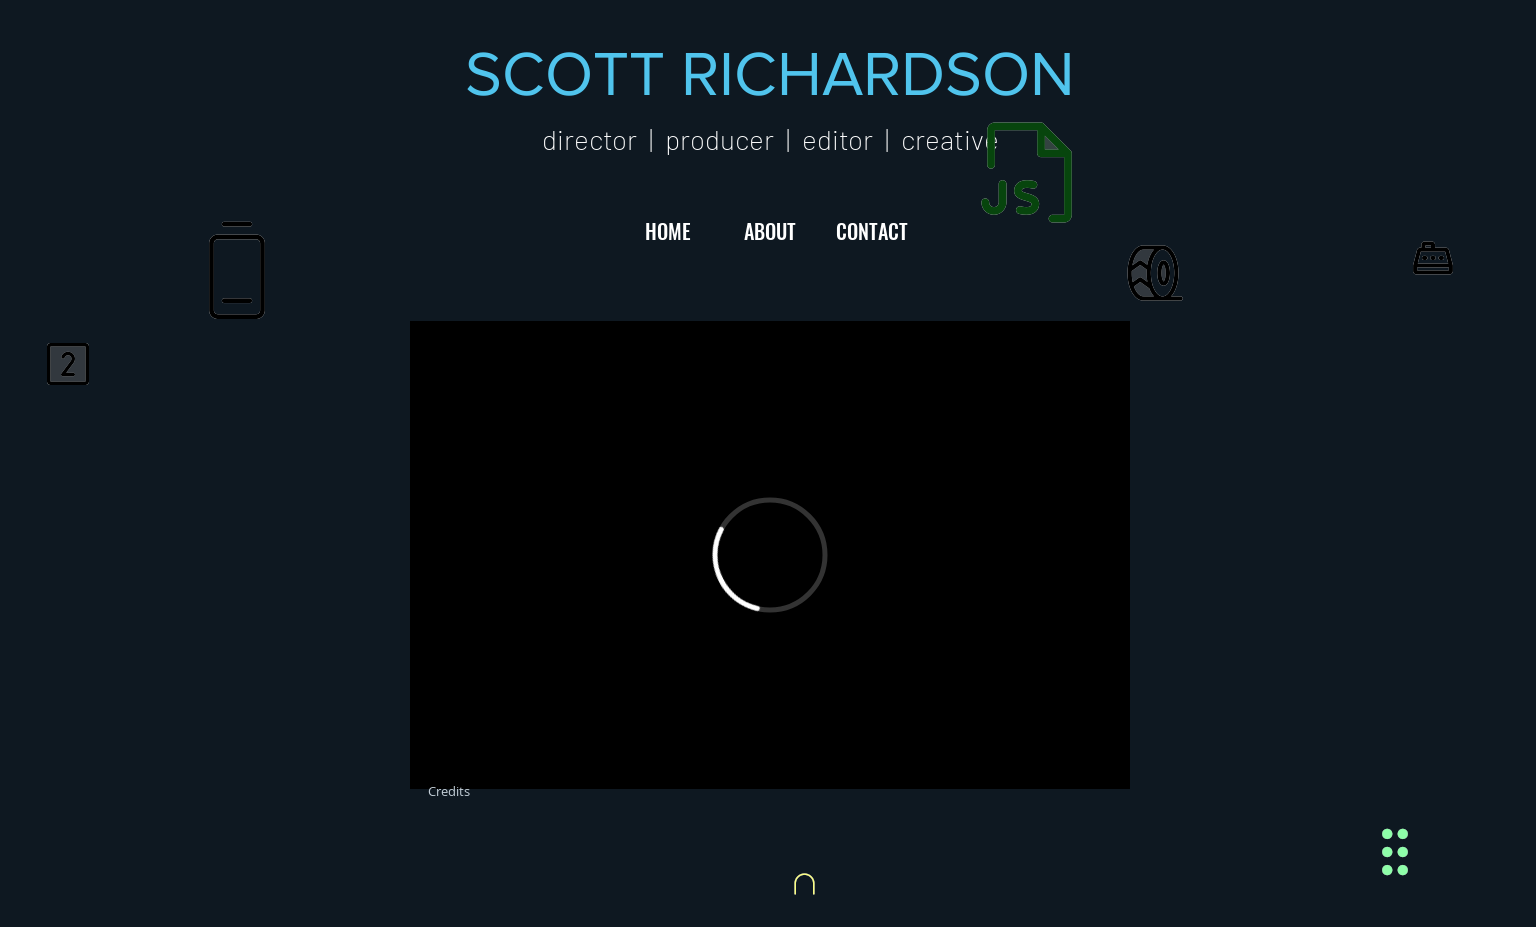 Image resolution: width=1536 pixels, height=927 pixels. What do you see at coordinates (237, 272) in the screenshot?
I see `indicates low battery status` at bounding box center [237, 272].